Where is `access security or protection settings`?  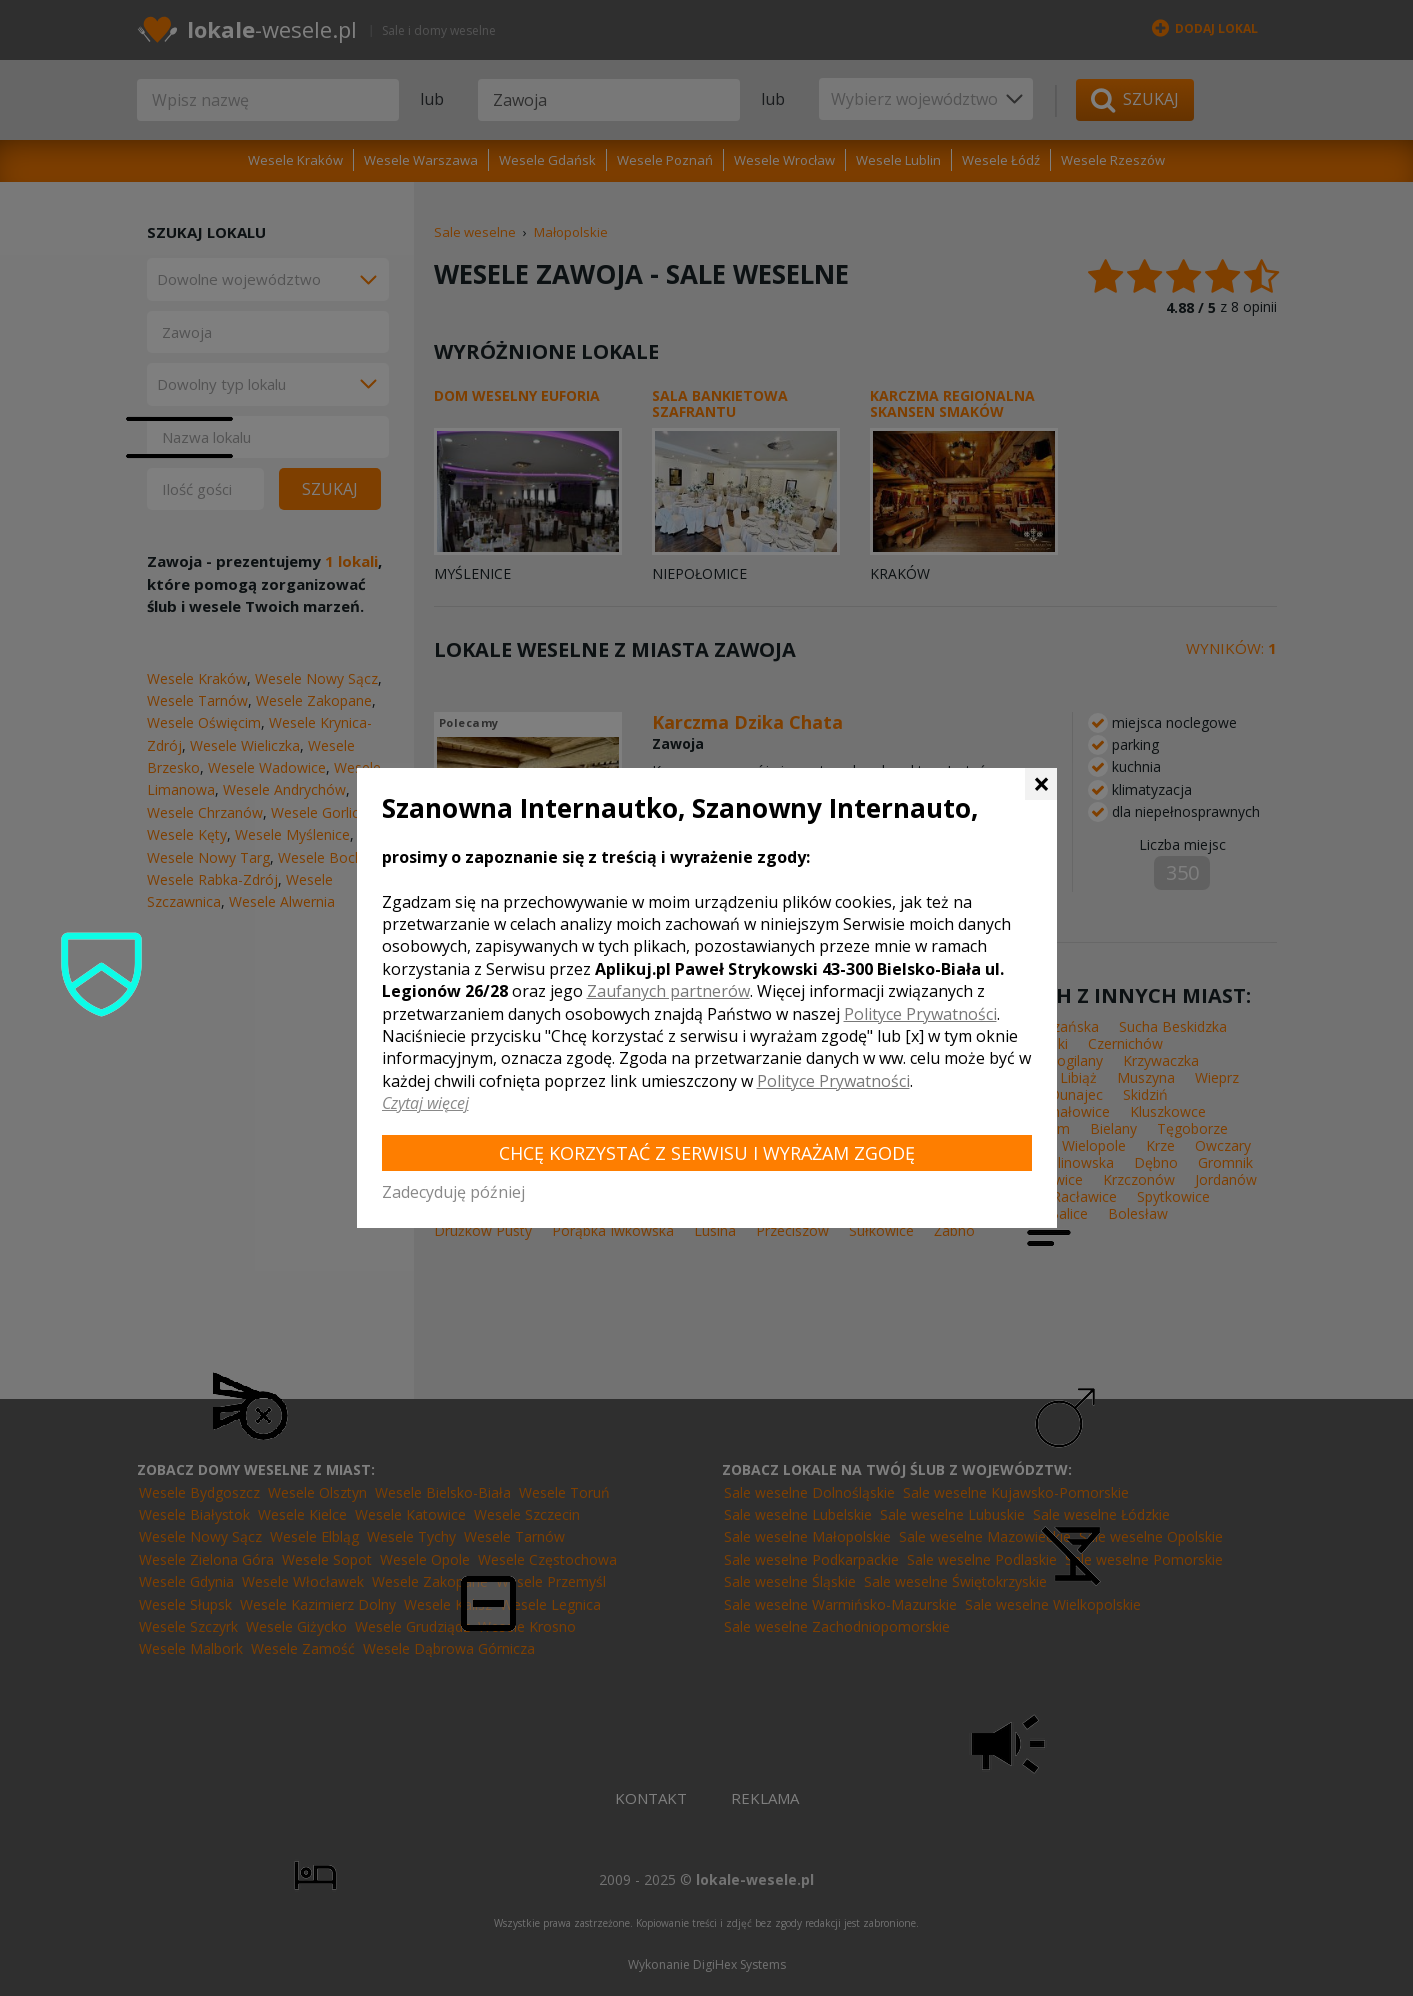 access security or protection settings is located at coordinates (101, 969).